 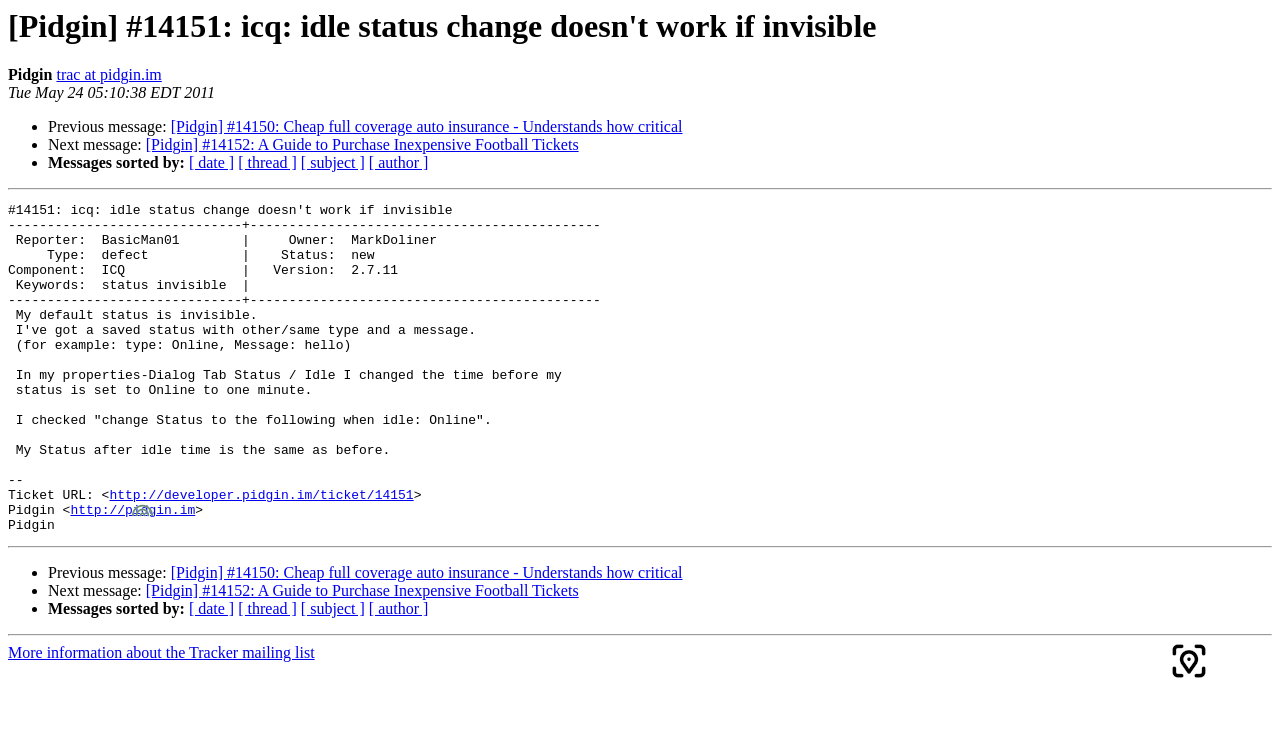 What do you see at coordinates (142, 510) in the screenshot?
I see `indicates pride or LGBTQ+ related content` at bounding box center [142, 510].